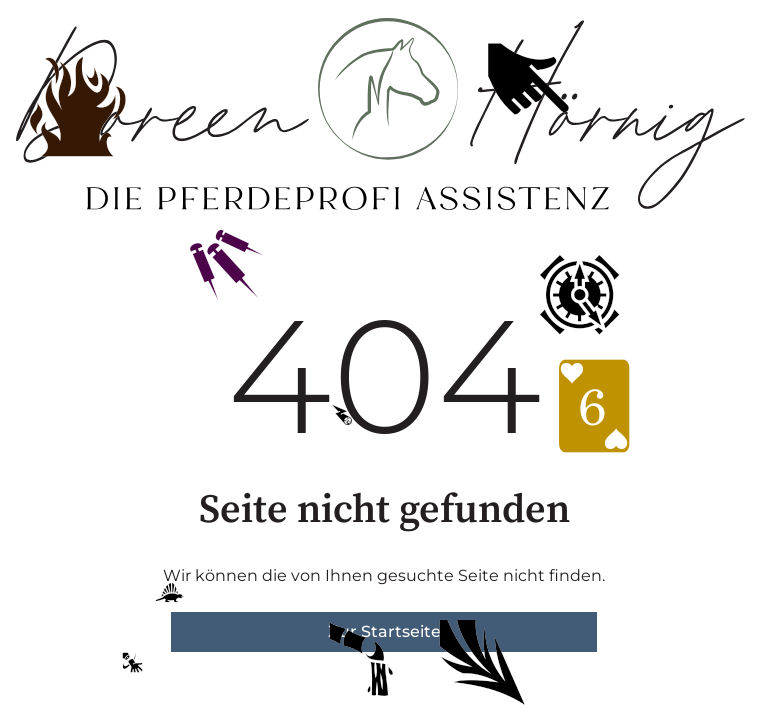 The image size is (768, 720). What do you see at coordinates (579, 294) in the screenshot?
I see `access automation or scheduled task settings` at bounding box center [579, 294].